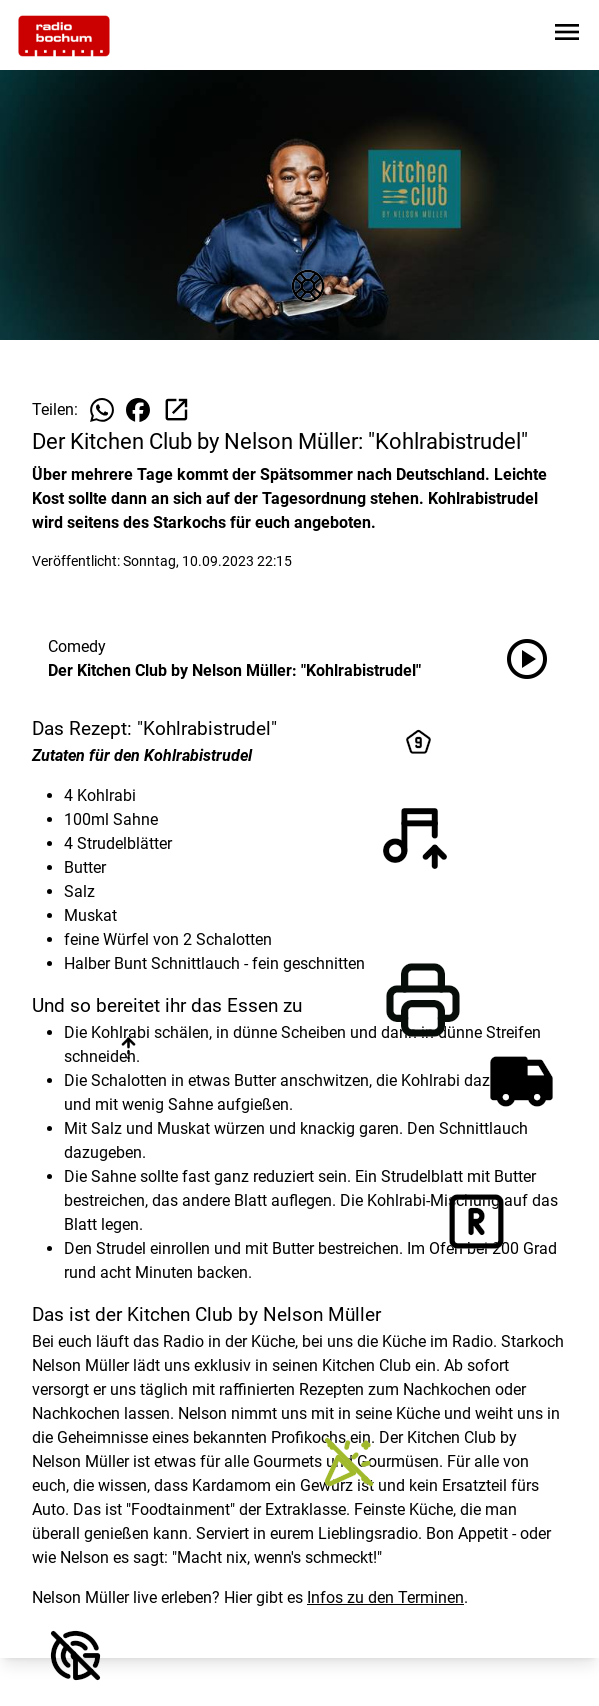  I want to click on print the current document, so click(423, 1000).